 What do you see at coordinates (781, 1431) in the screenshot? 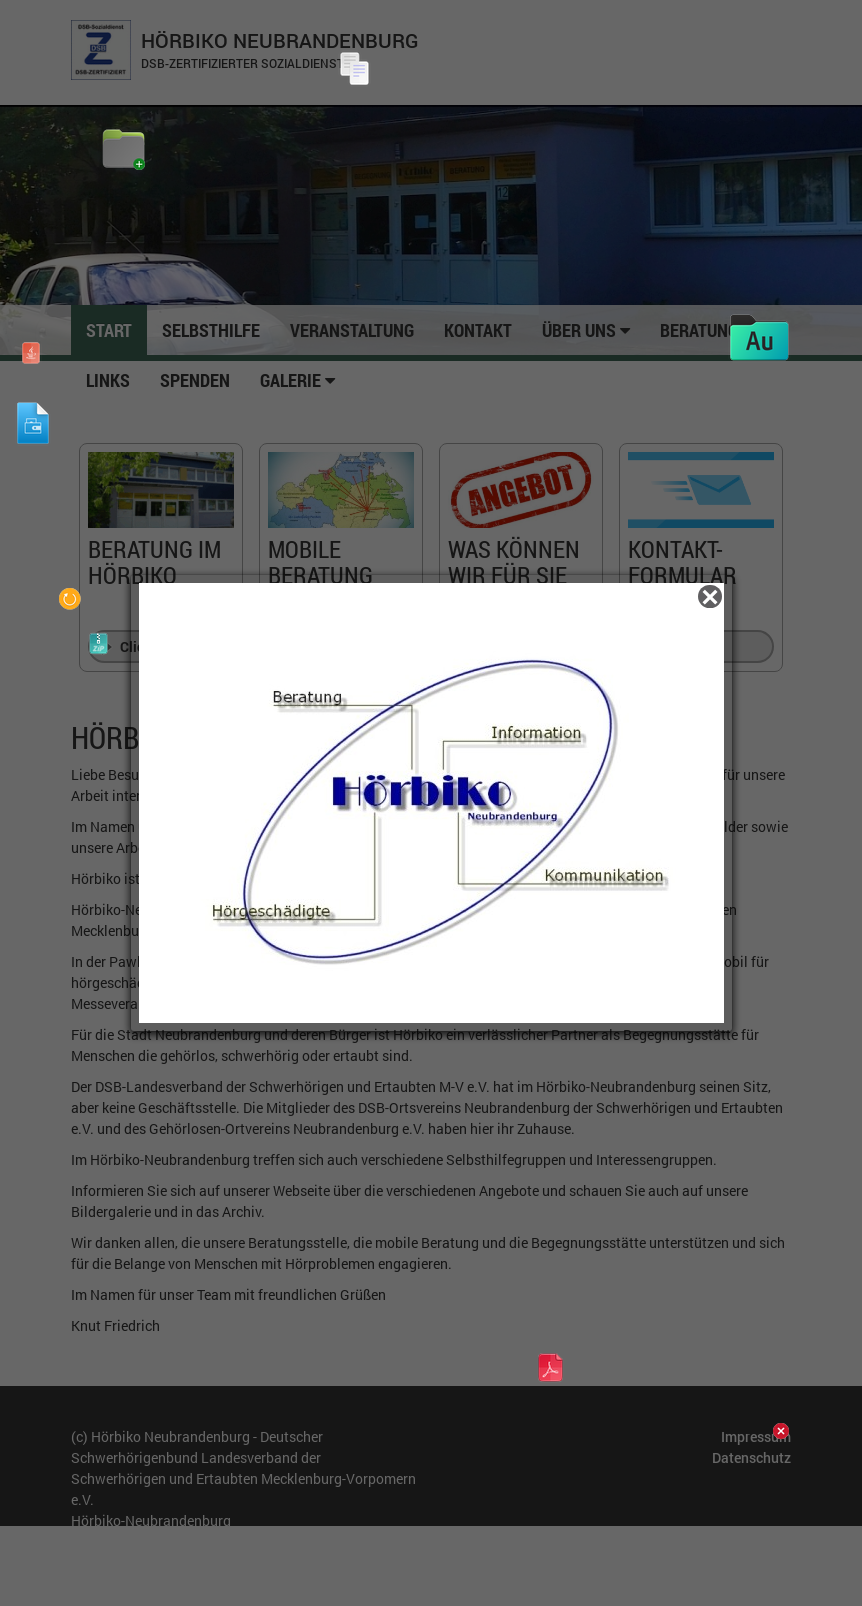
I see `close the current window` at bounding box center [781, 1431].